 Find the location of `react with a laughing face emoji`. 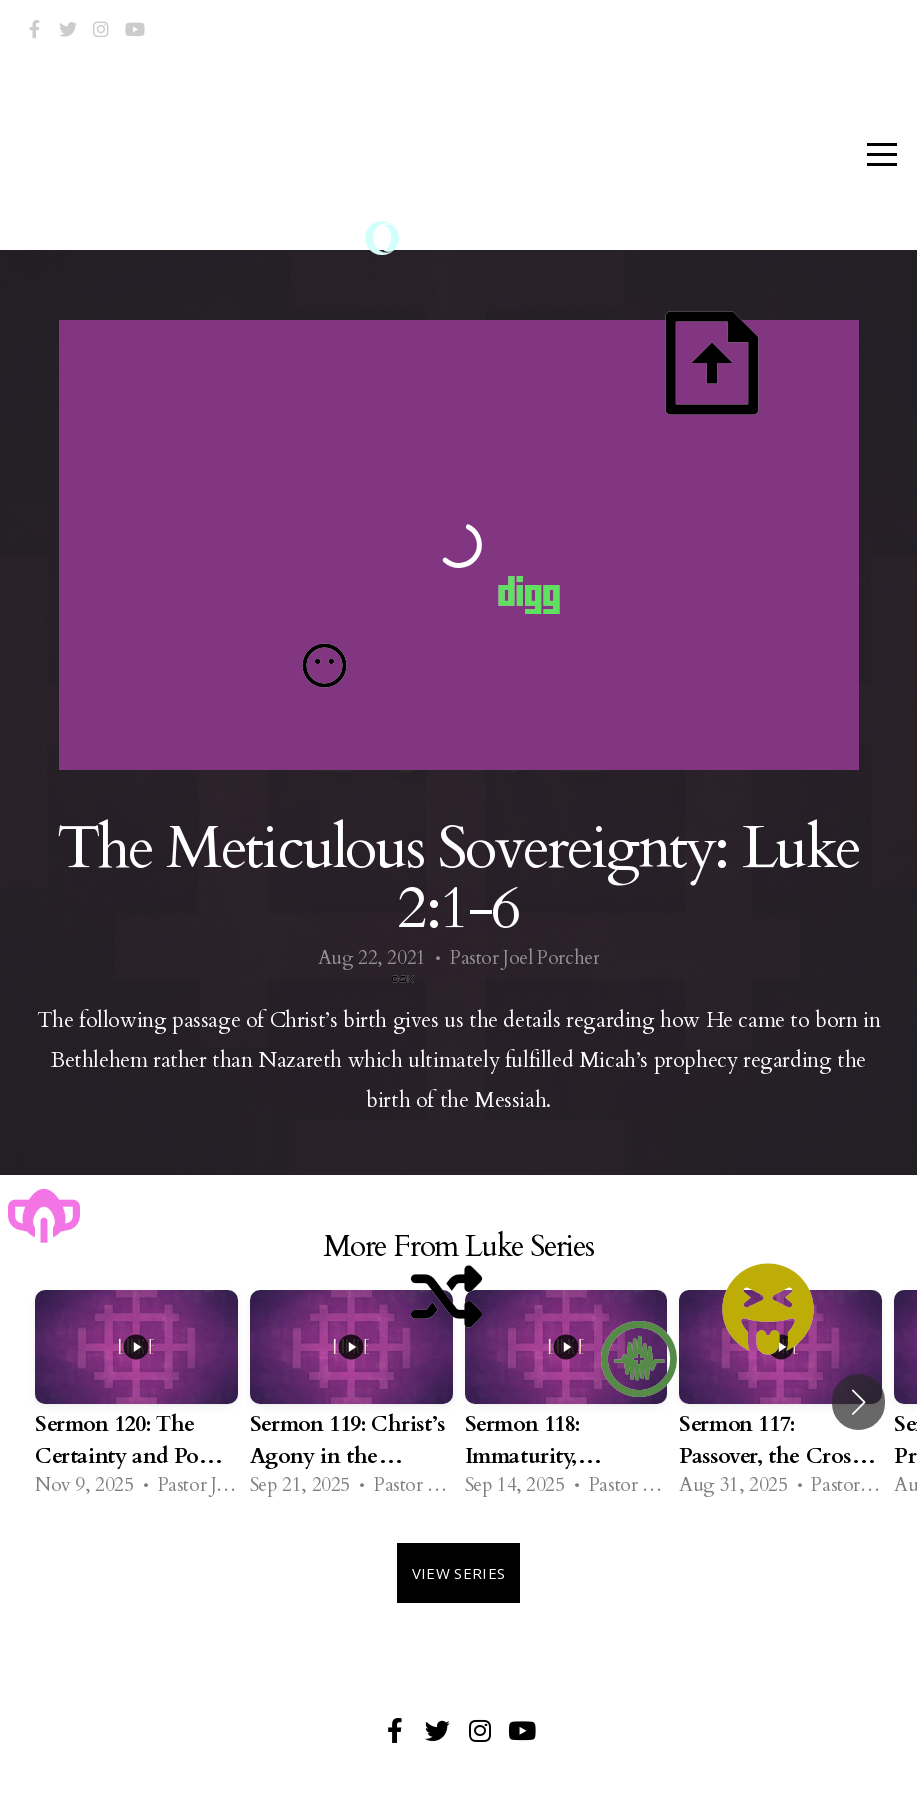

react with a laughing face emoji is located at coordinates (768, 1309).